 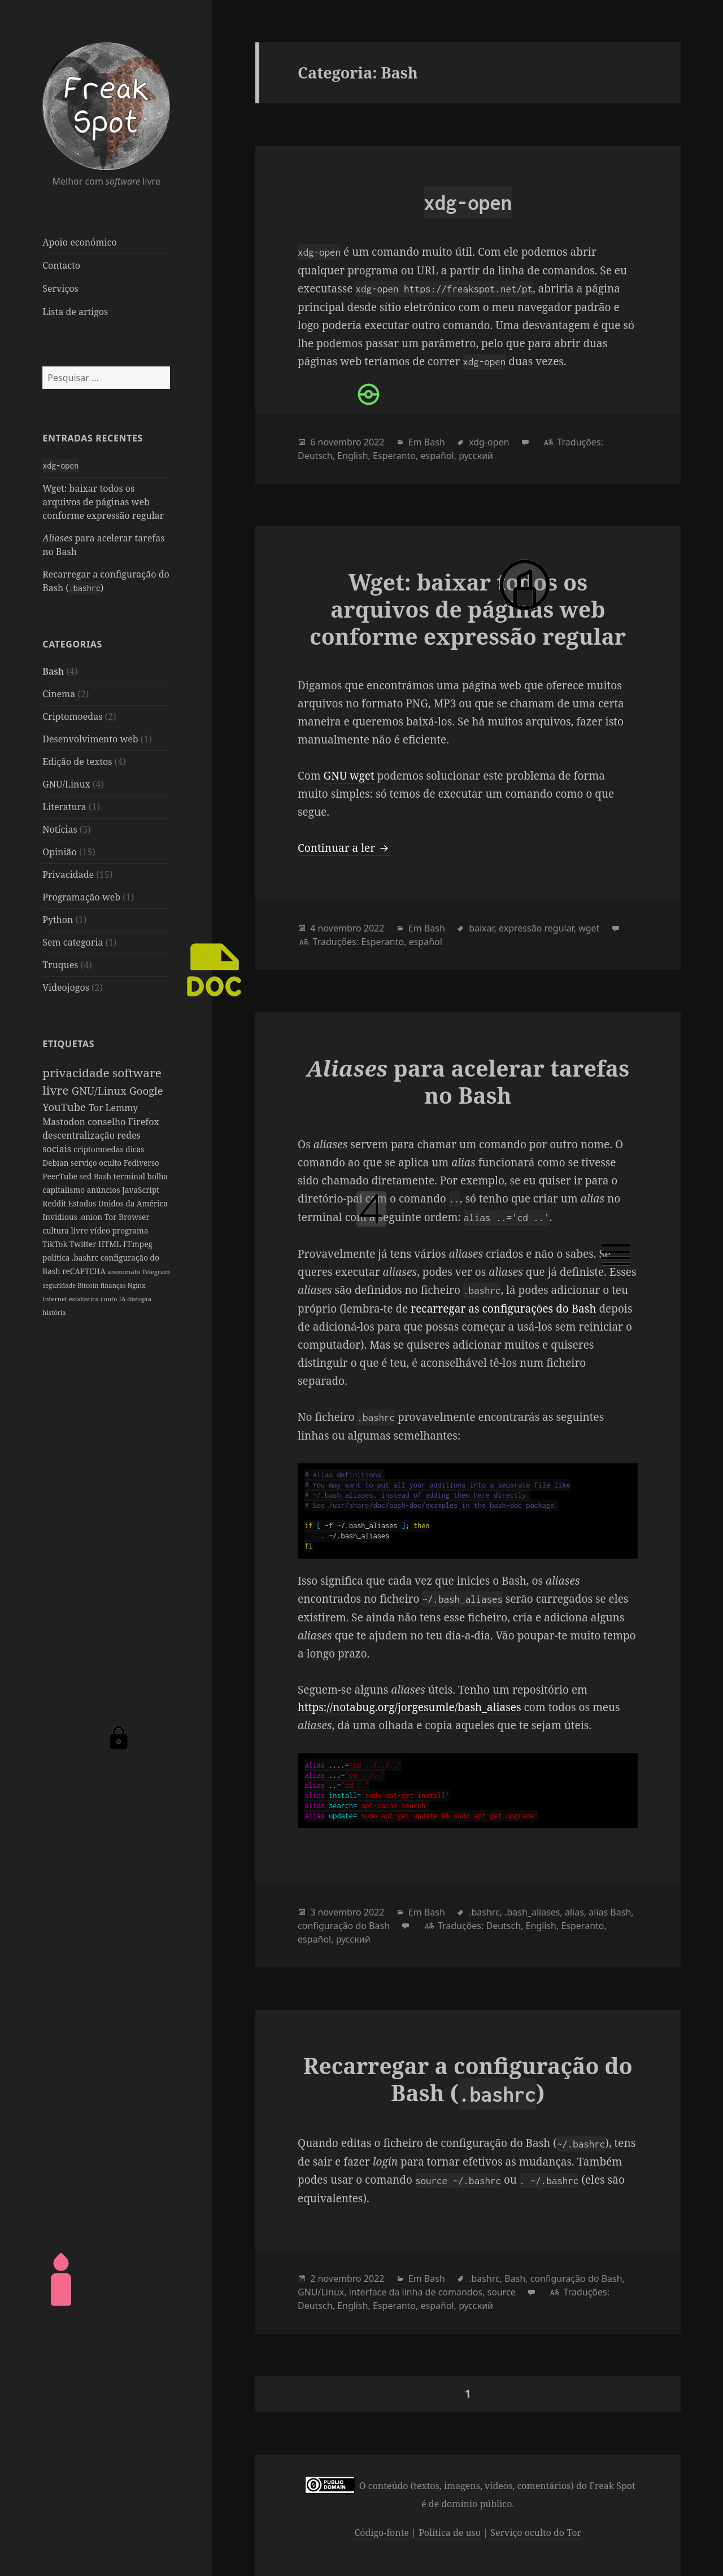 I want to click on lock or secure this item, so click(x=119, y=1738).